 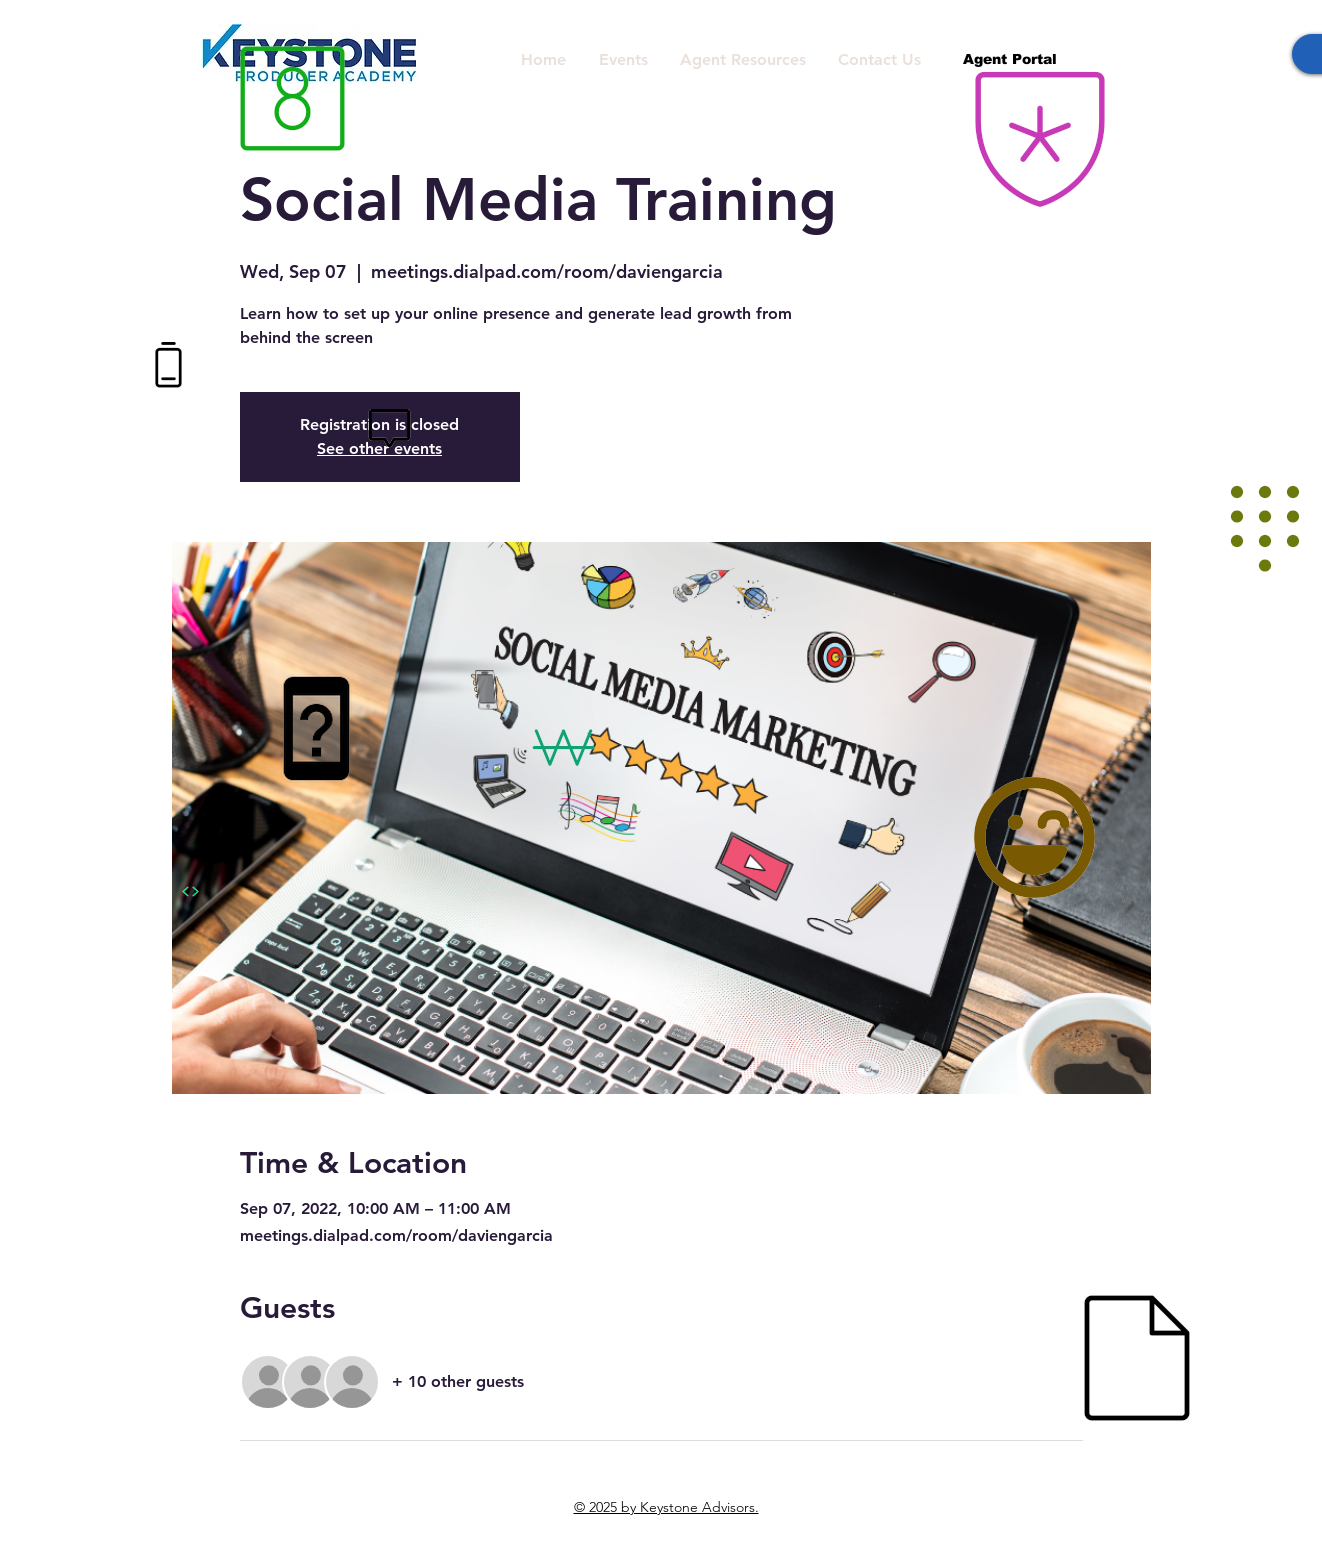 I want to click on view or edit source code, so click(x=190, y=891).